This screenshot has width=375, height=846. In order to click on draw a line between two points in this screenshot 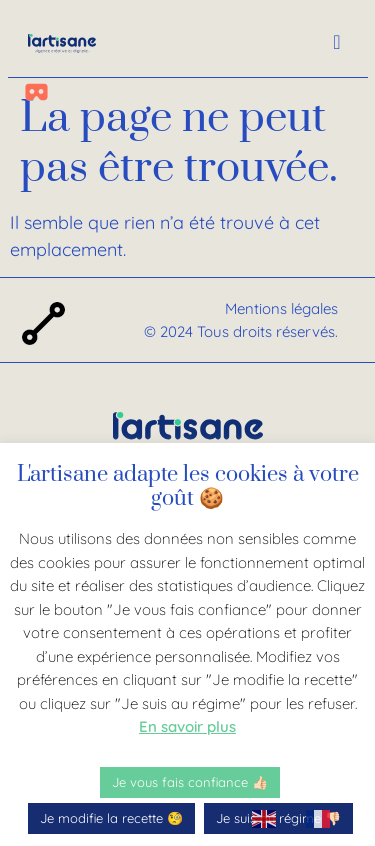, I will do `click(43, 323)`.